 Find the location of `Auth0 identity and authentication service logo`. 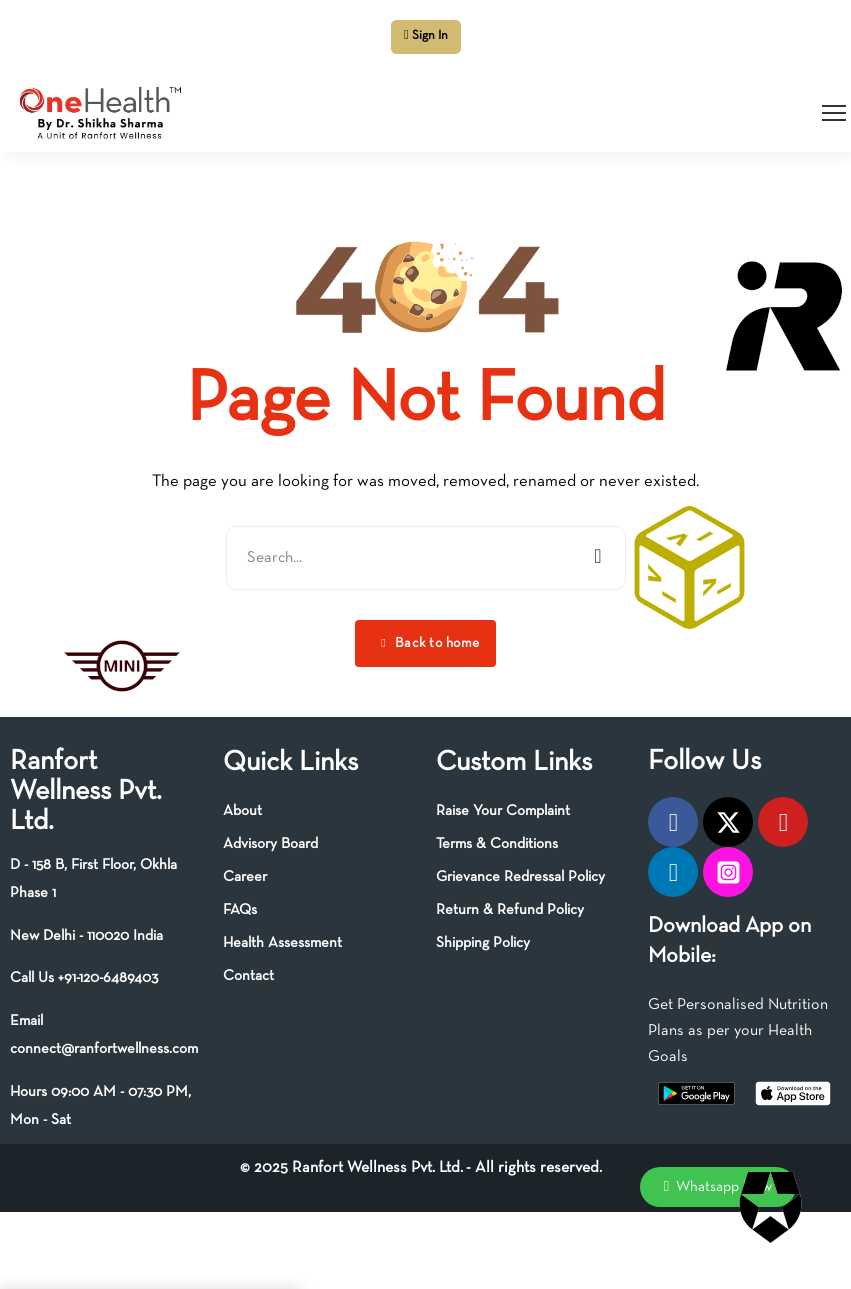

Auth0 identity and authentication service logo is located at coordinates (770, 1207).